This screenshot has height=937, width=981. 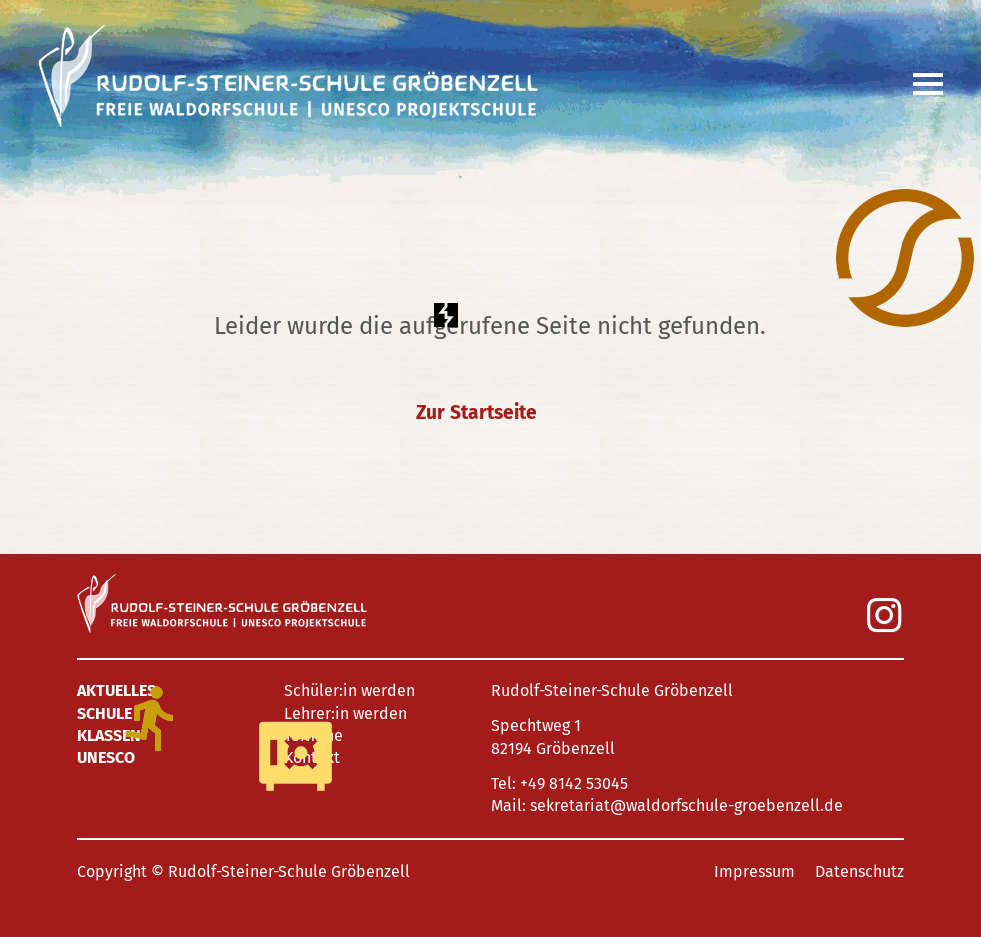 I want to click on access secure storage or vault, so click(x=295, y=754).